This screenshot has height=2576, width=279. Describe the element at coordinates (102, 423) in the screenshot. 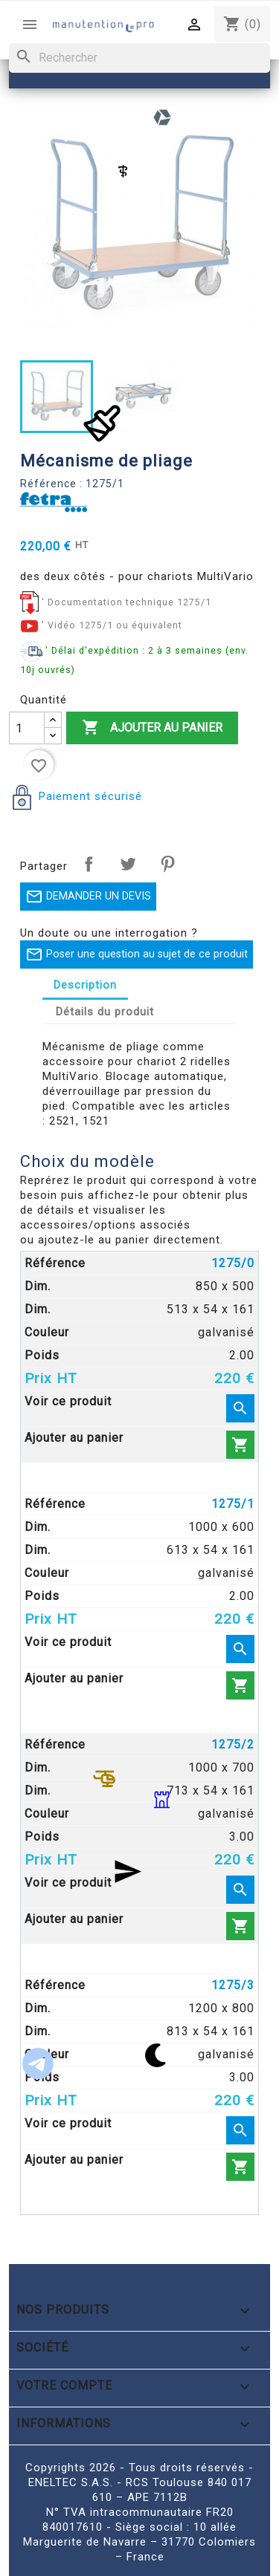

I see `customize appearance or theme settings` at that location.